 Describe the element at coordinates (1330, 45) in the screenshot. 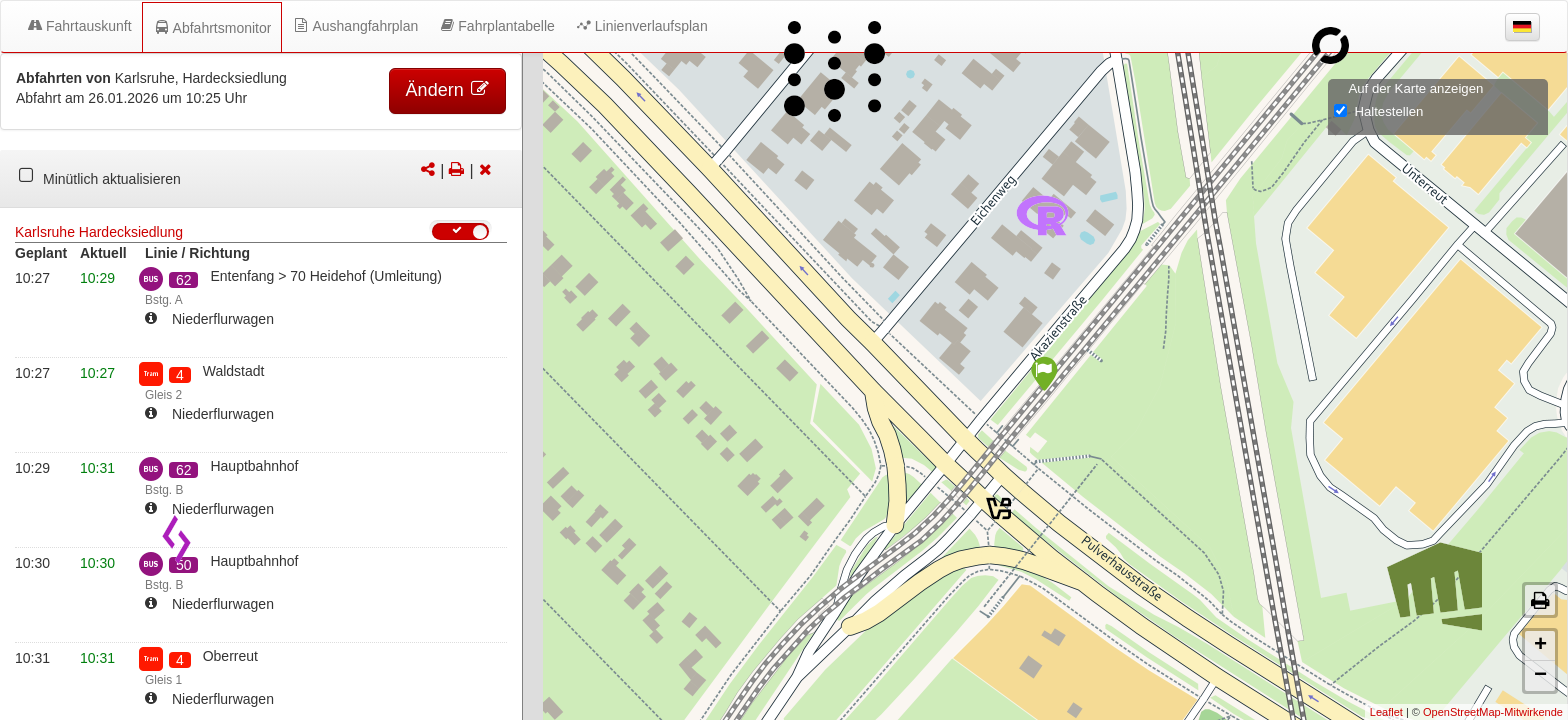

I see `open rustdesk remote desktop application` at that location.